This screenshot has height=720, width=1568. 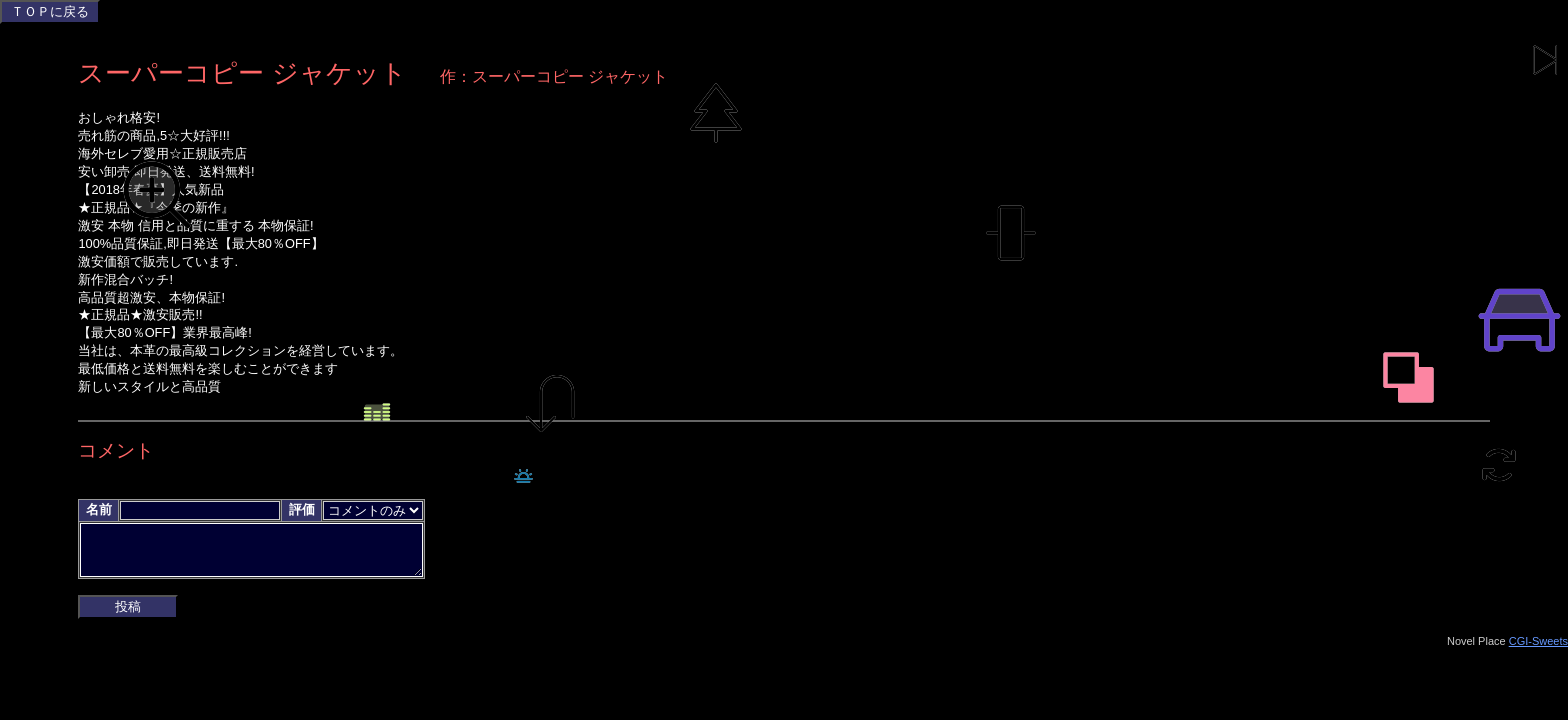 I want to click on adjust audio equalizer settings, so click(x=377, y=412).